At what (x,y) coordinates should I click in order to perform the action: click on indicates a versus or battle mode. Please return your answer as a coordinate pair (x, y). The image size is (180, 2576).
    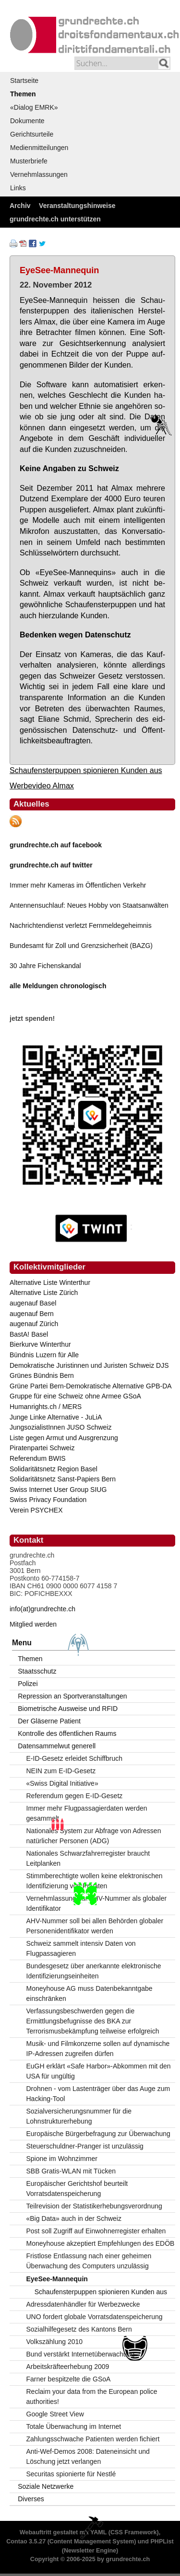
    Looking at the image, I should click on (85, 1894).